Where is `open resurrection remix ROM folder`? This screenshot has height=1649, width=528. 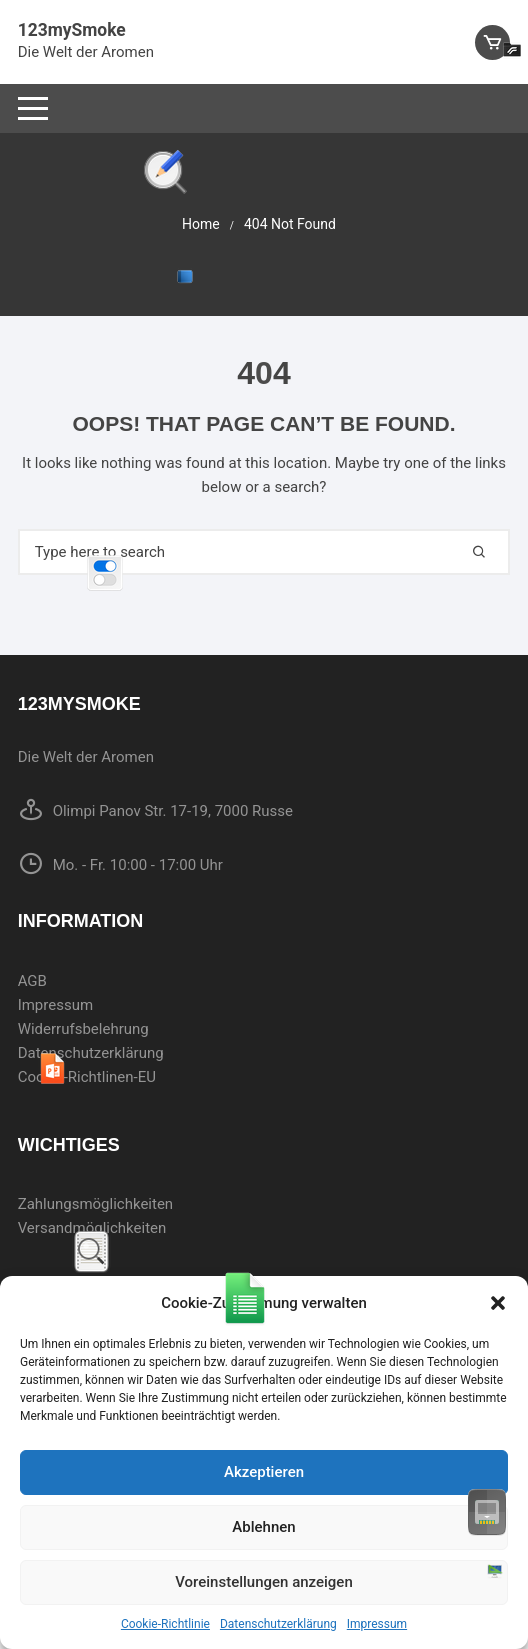
open resurrection remix ROM folder is located at coordinates (512, 50).